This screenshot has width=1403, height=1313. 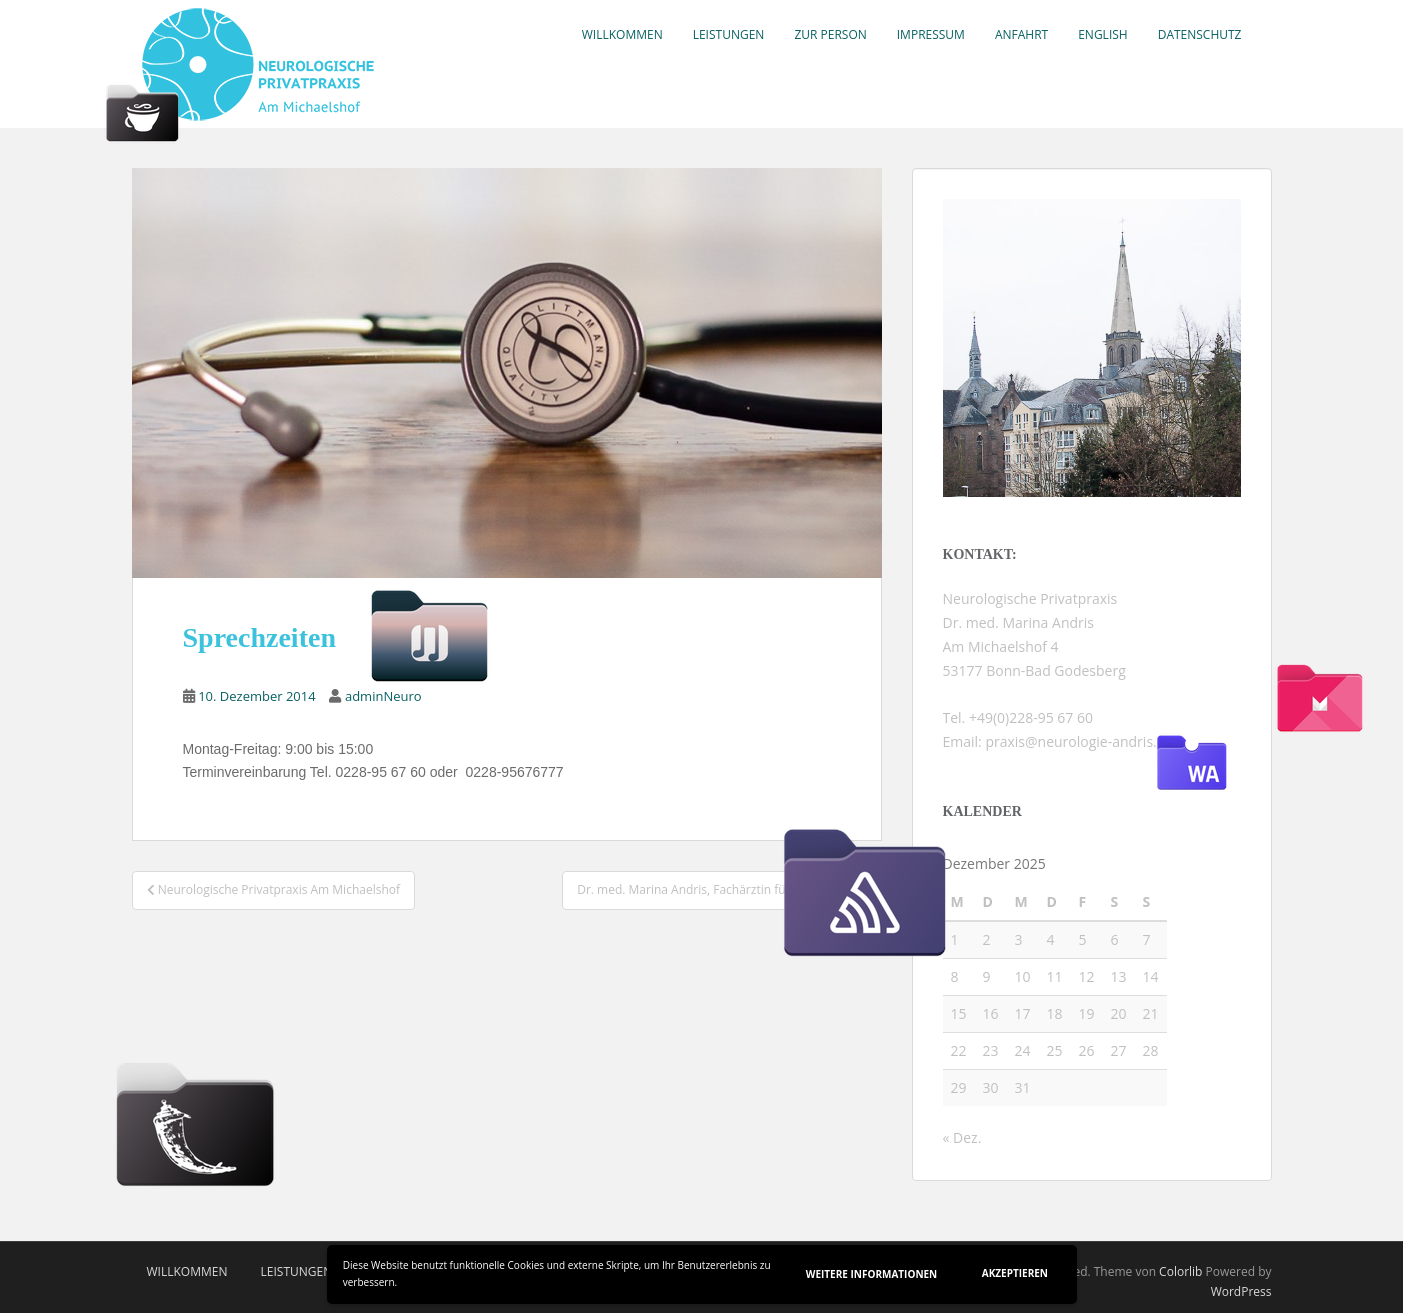 What do you see at coordinates (142, 115) in the screenshot?
I see `folder containing coffeescript project files` at bounding box center [142, 115].